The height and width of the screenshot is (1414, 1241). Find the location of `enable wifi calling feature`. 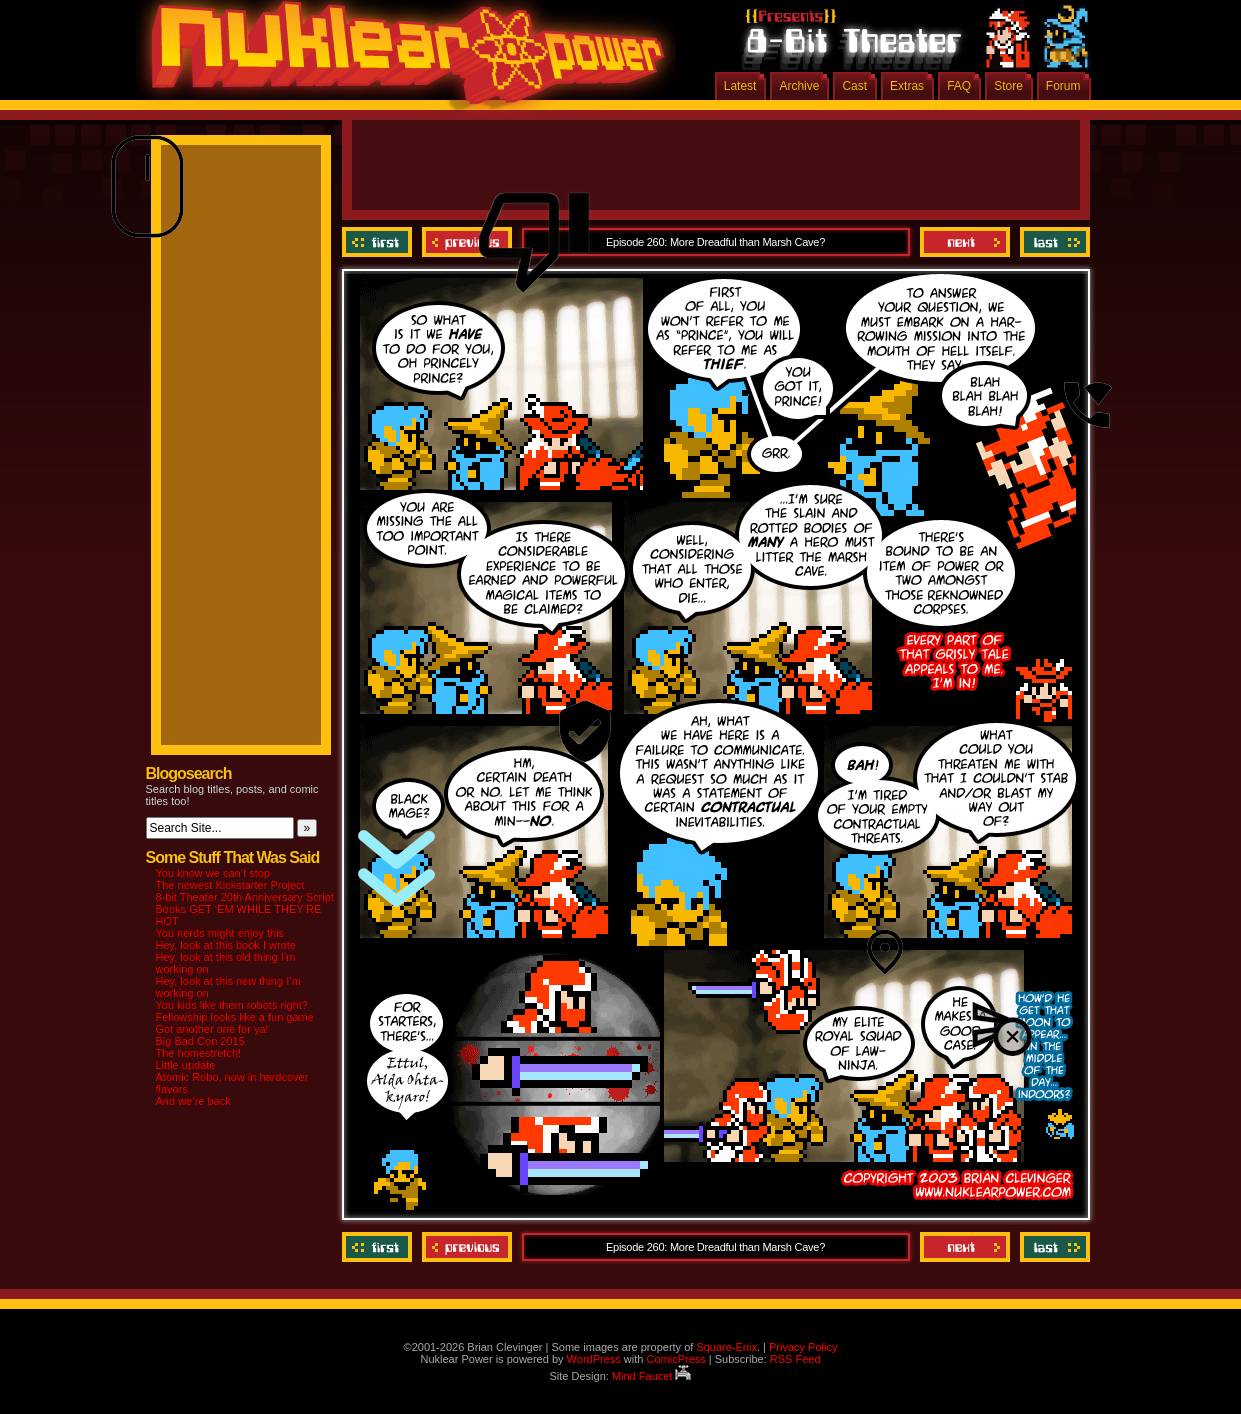

enable wifi calling feature is located at coordinates (1087, 405).